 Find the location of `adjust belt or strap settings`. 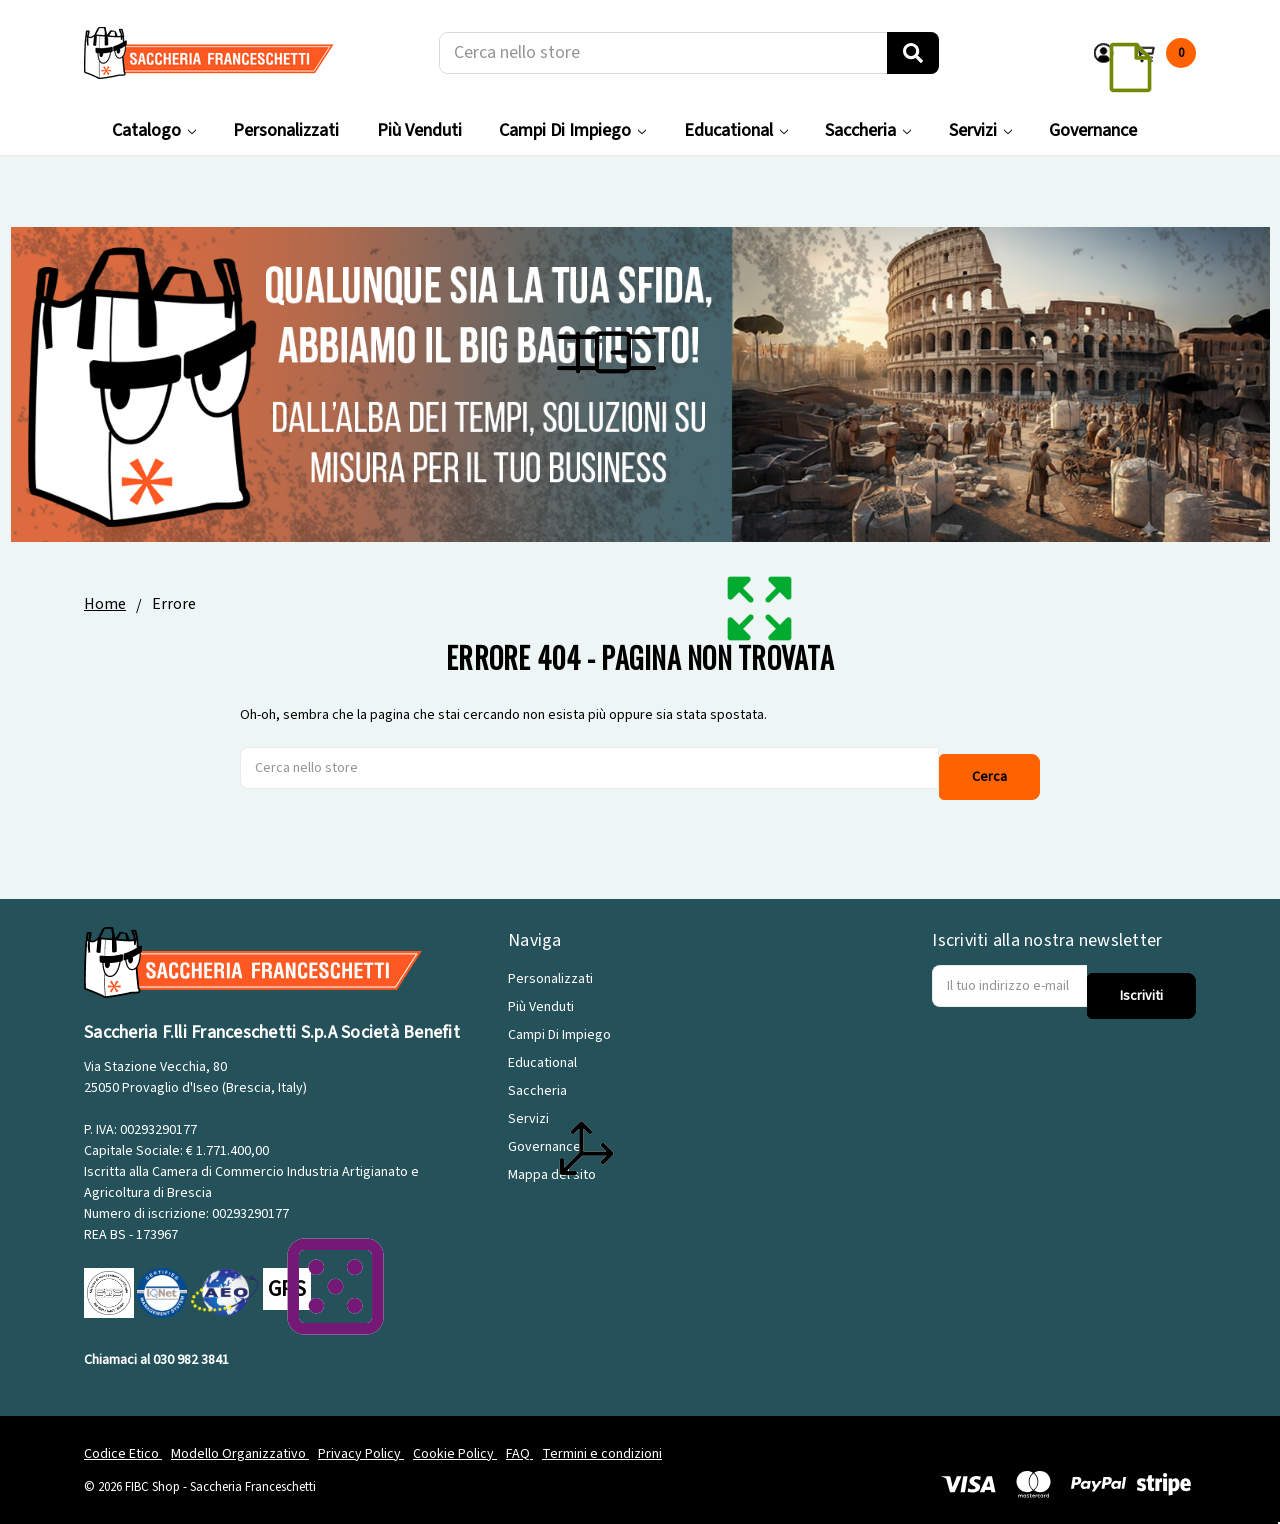

adjust belt or strap settings is located at coordinates (606, 352).